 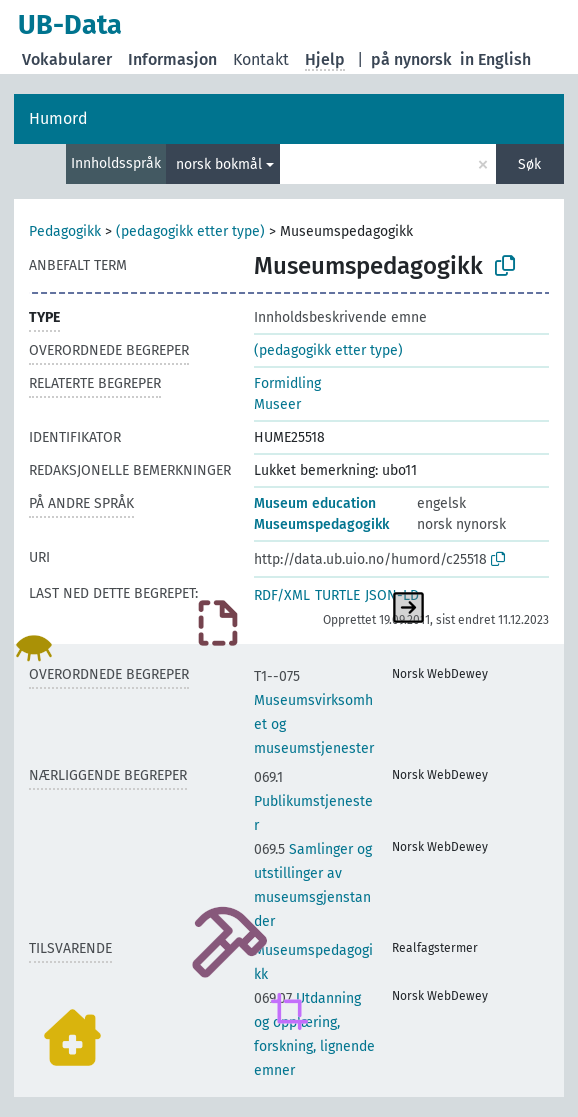 What do you see at coordinates (226, 943) in the screenshot?
I see `access tools or settings` at bounding box center [226, 943].